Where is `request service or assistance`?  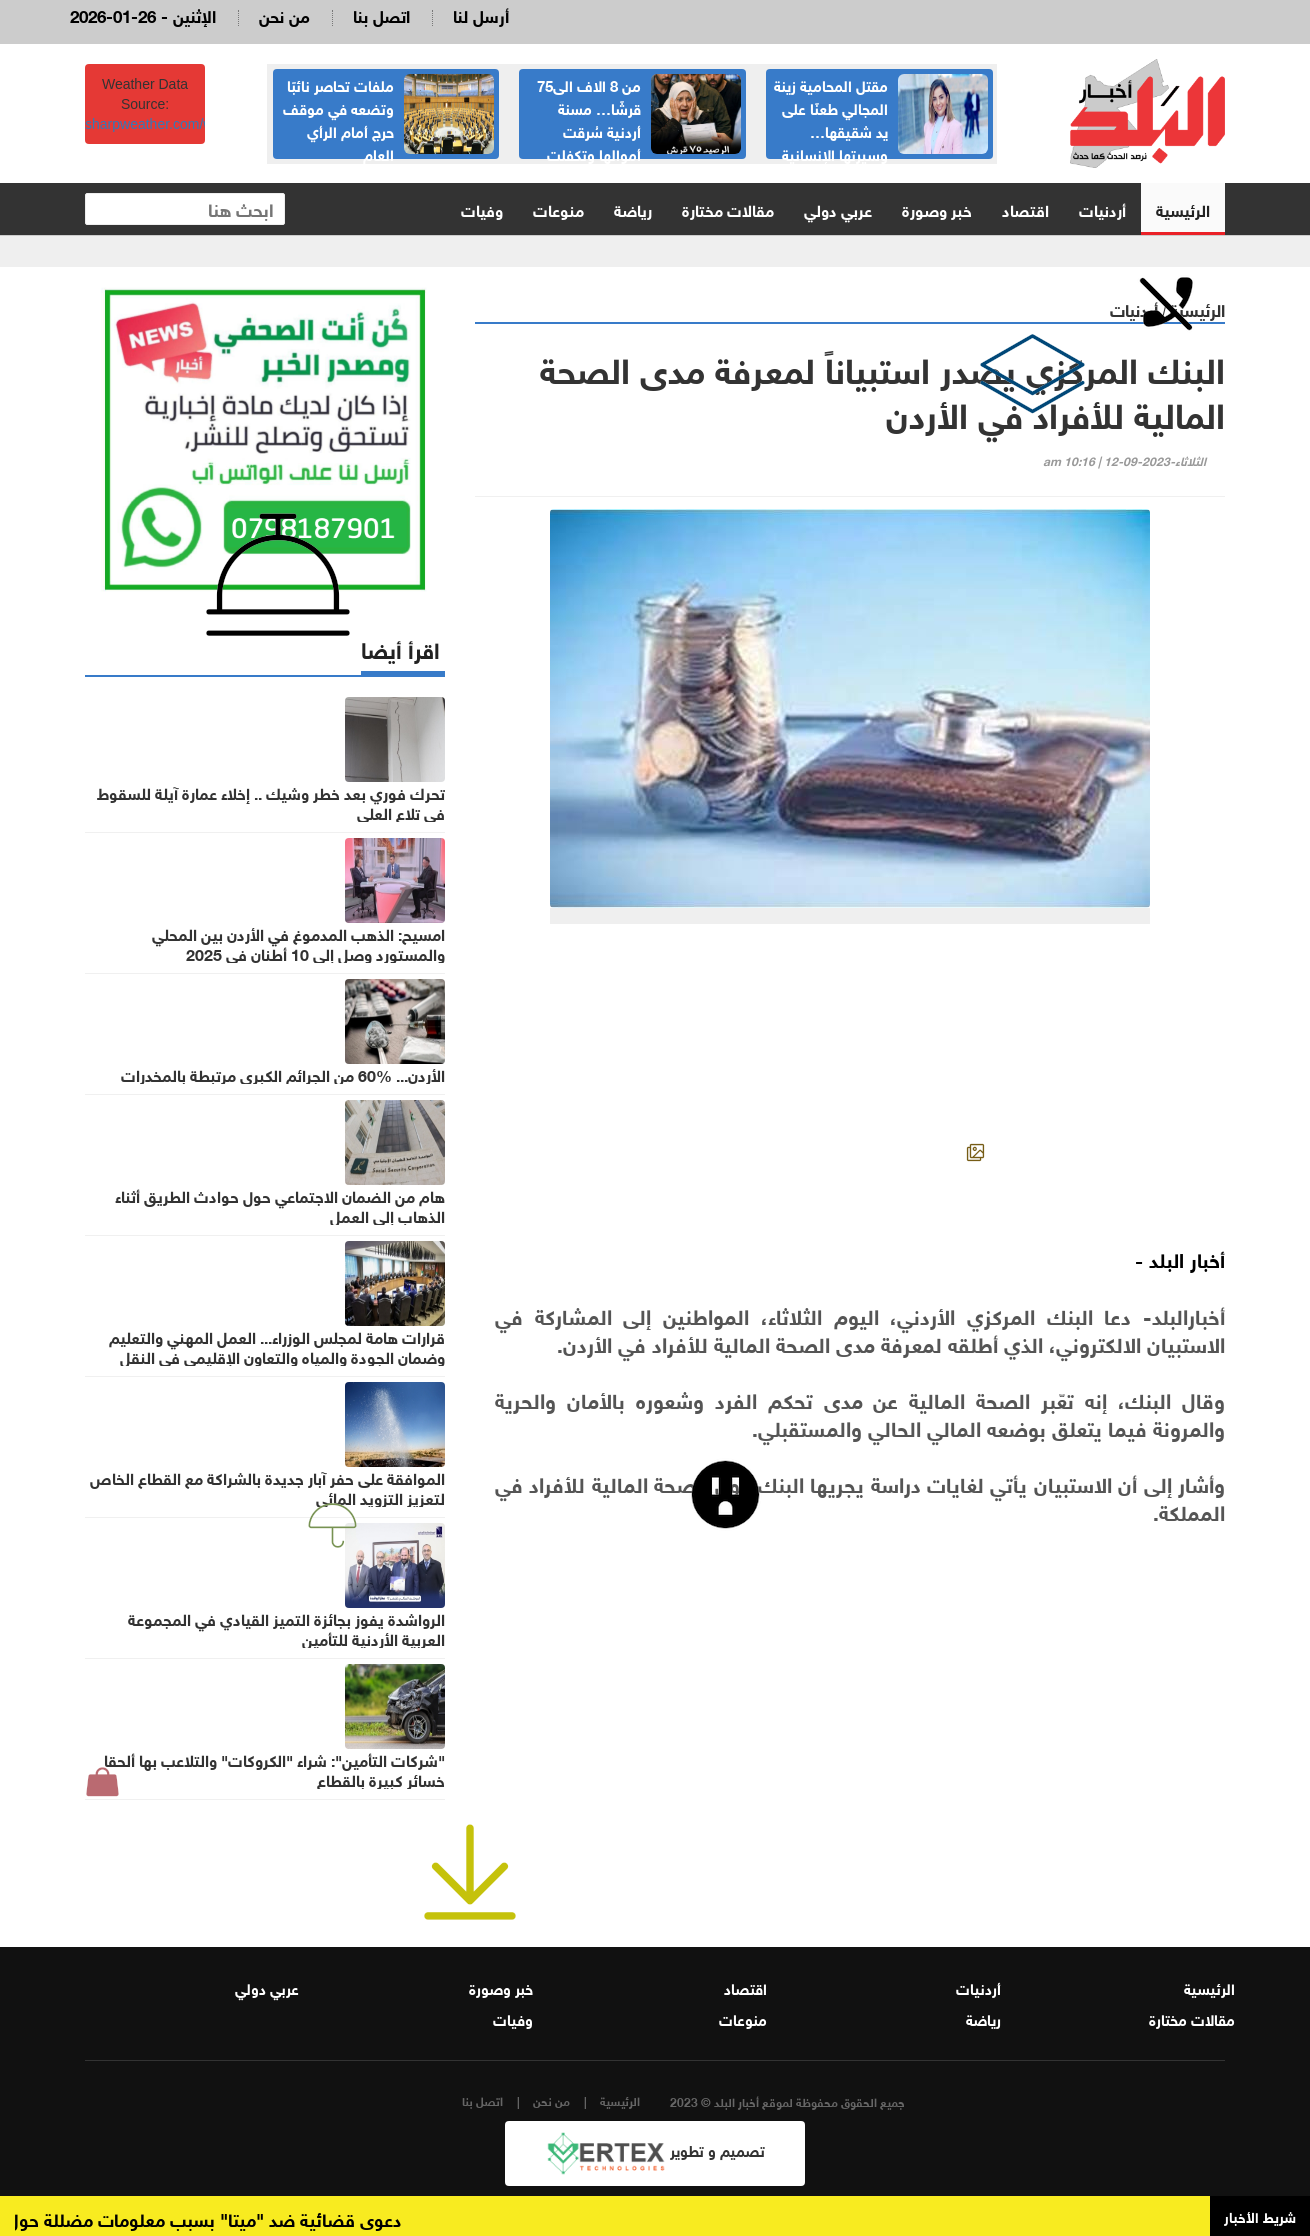
request service or assistance is located at coordinates (278, 580).